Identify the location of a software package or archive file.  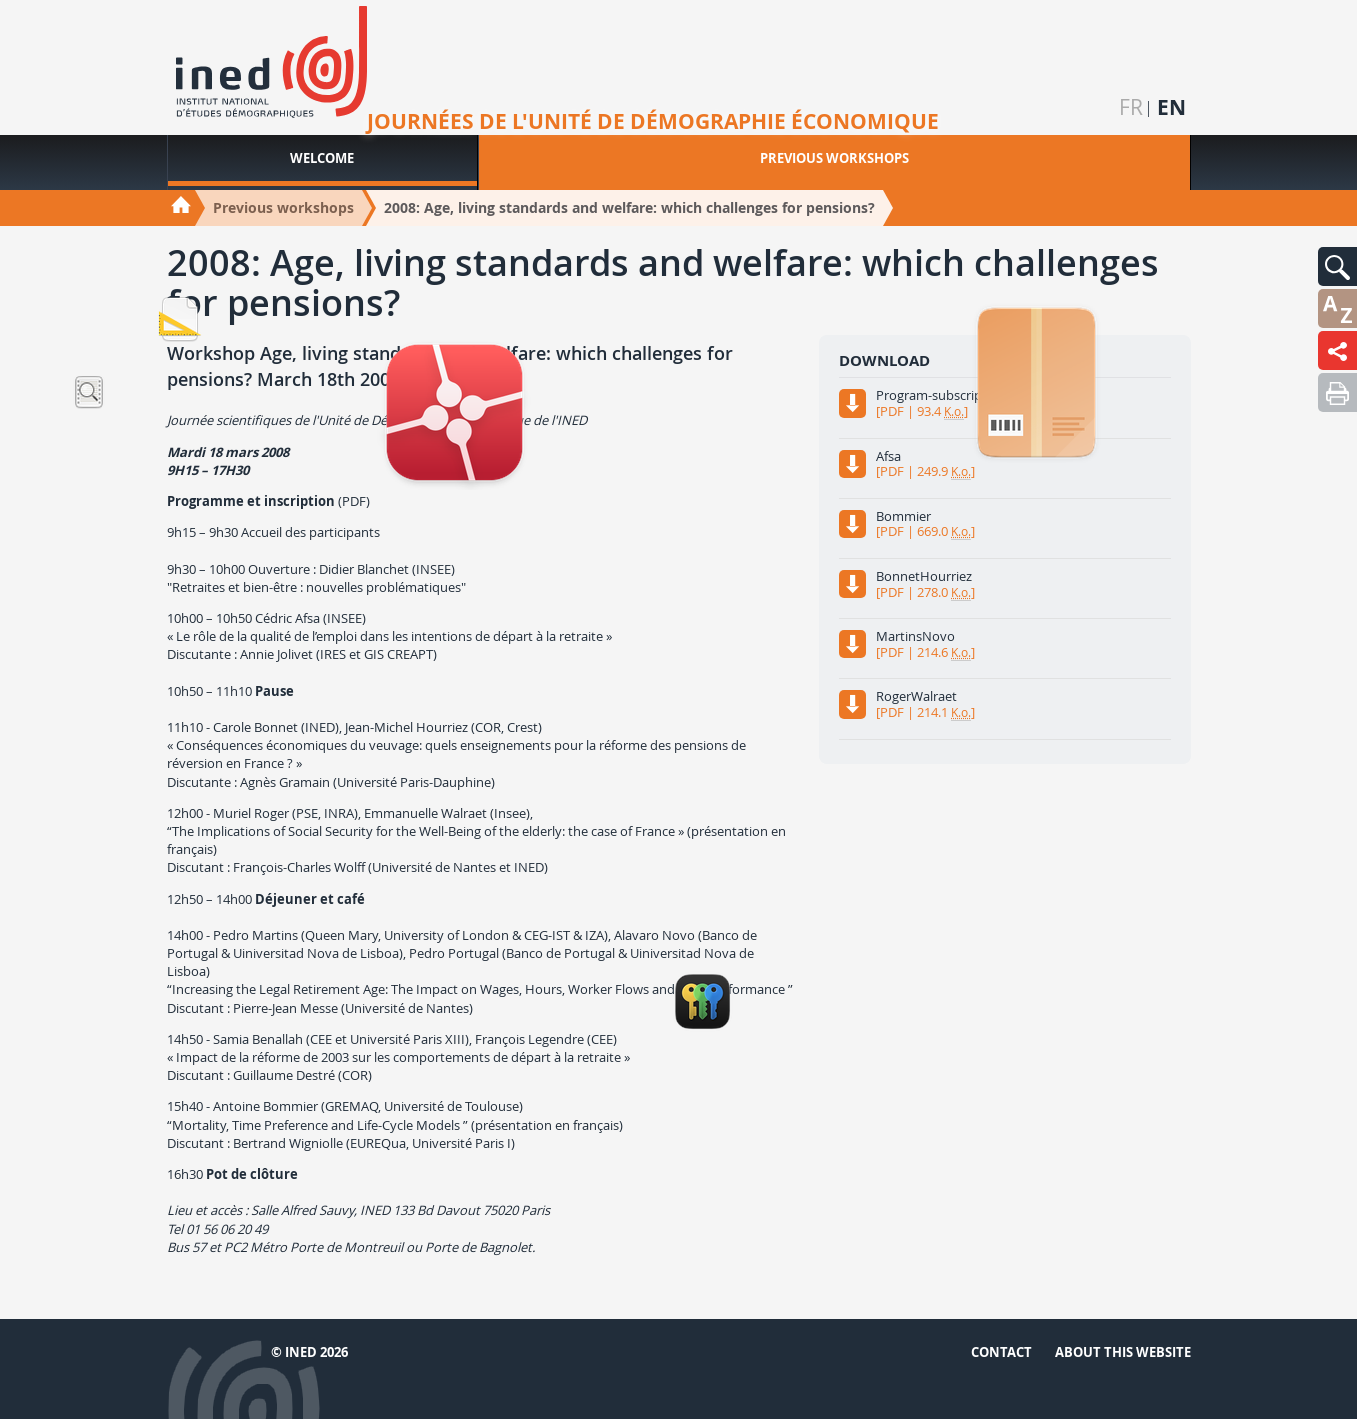
(1036, 382).